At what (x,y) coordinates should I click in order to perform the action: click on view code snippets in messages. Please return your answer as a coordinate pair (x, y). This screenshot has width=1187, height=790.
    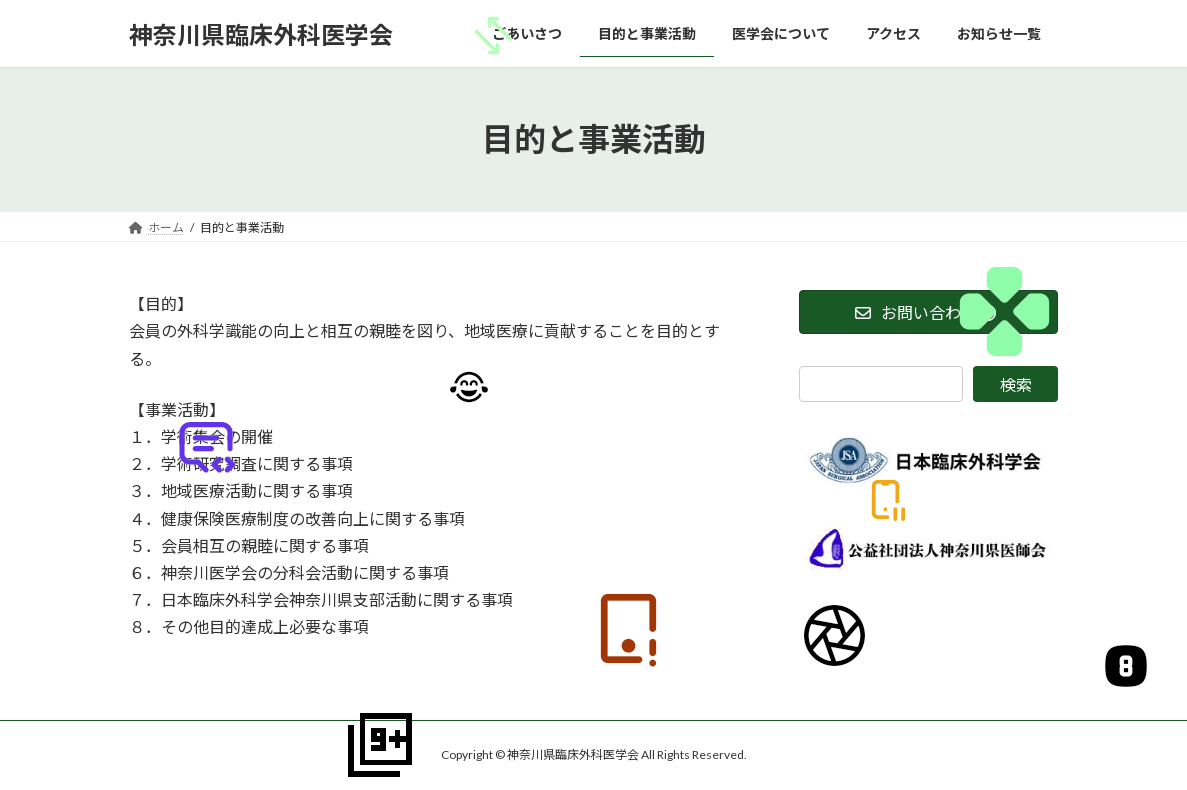
    Looking at the image, I should click on (206, 446).